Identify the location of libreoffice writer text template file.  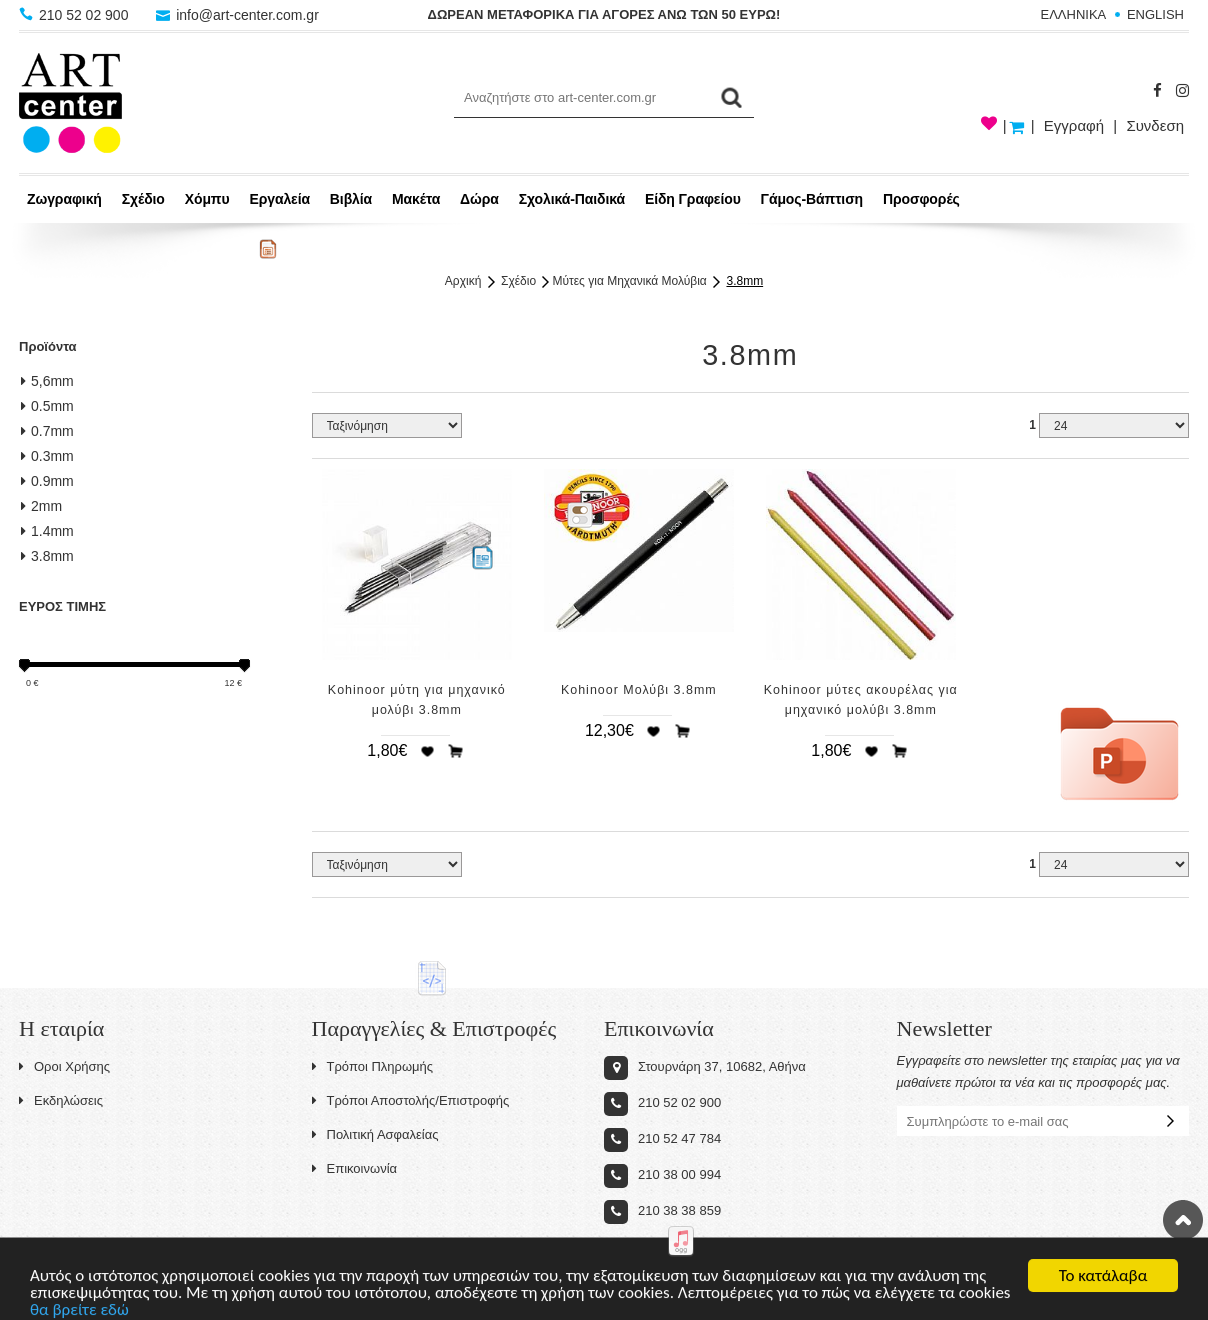
(482, 557).